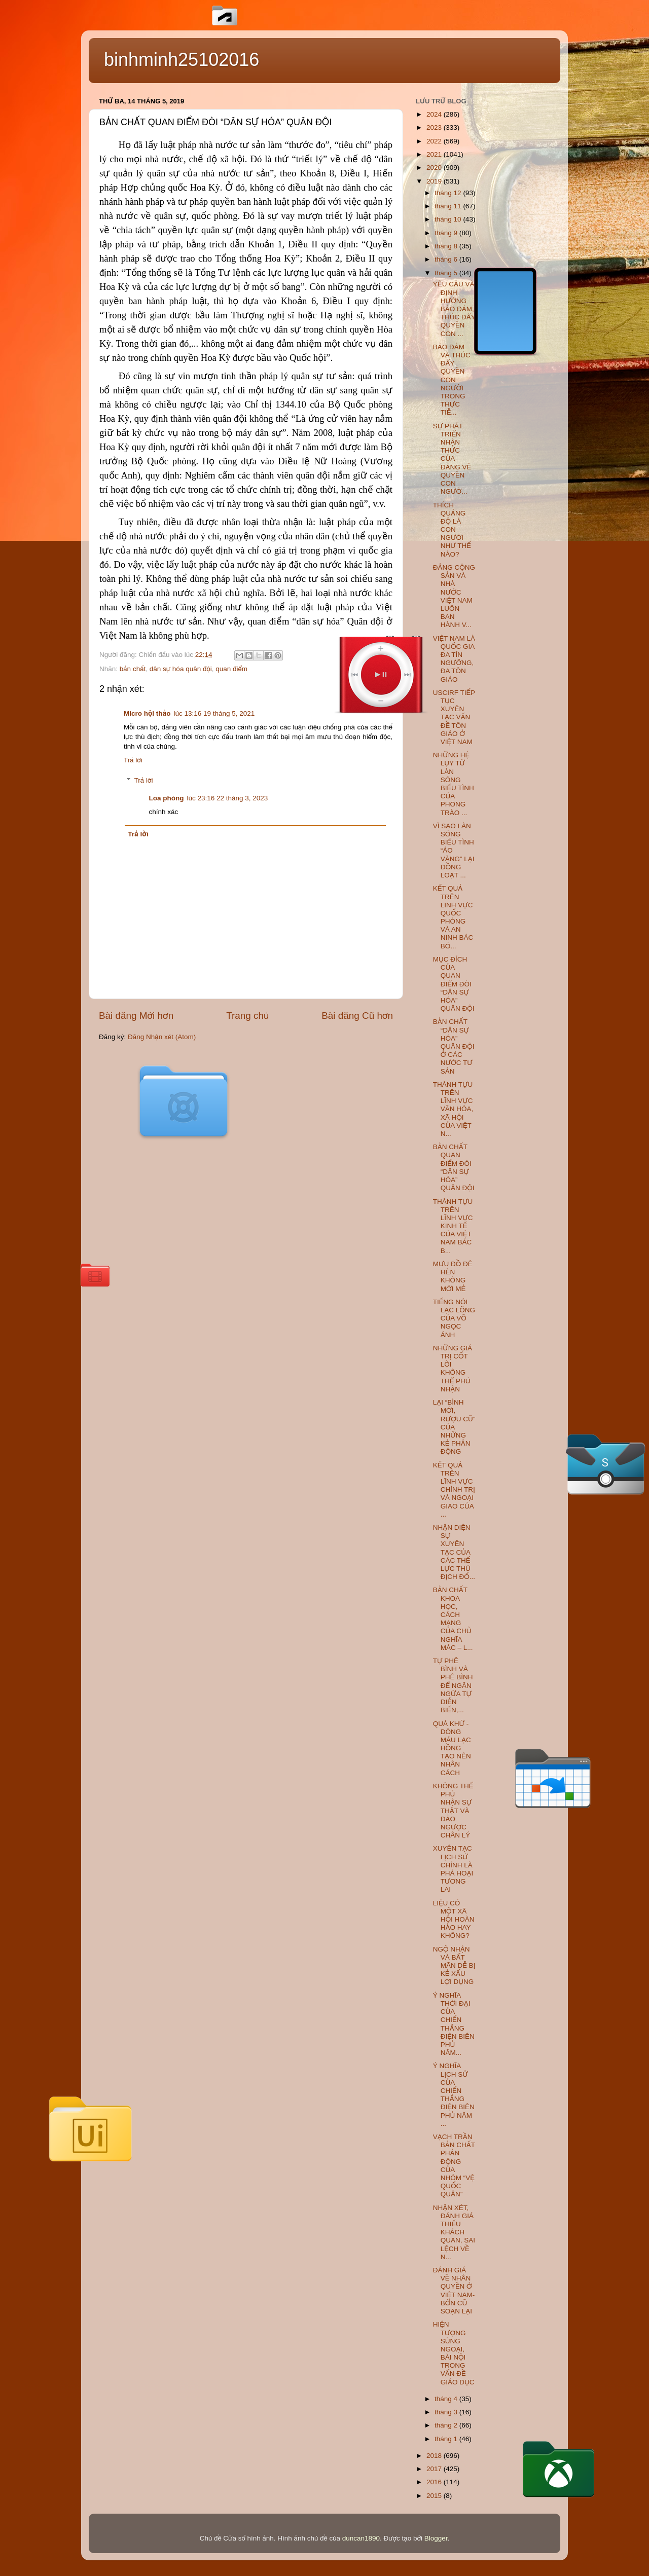 The image size is (649, 2576). What do you see at coordinates (95, 1275) in the screenshot?
I see `open your videos folder` at bounding box center [95, 1275].